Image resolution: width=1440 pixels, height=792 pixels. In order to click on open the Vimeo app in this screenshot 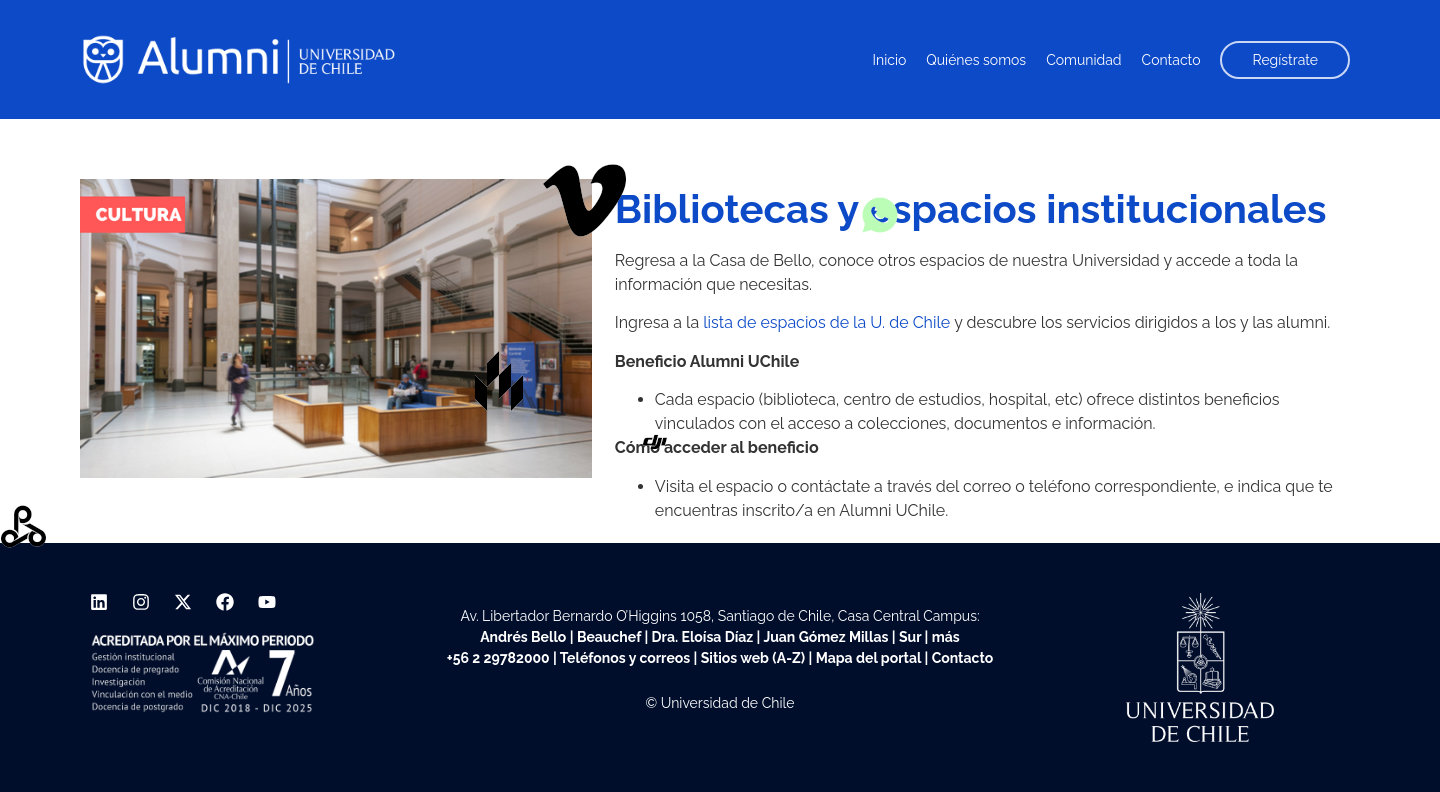, I will do `click(584, 200)`.